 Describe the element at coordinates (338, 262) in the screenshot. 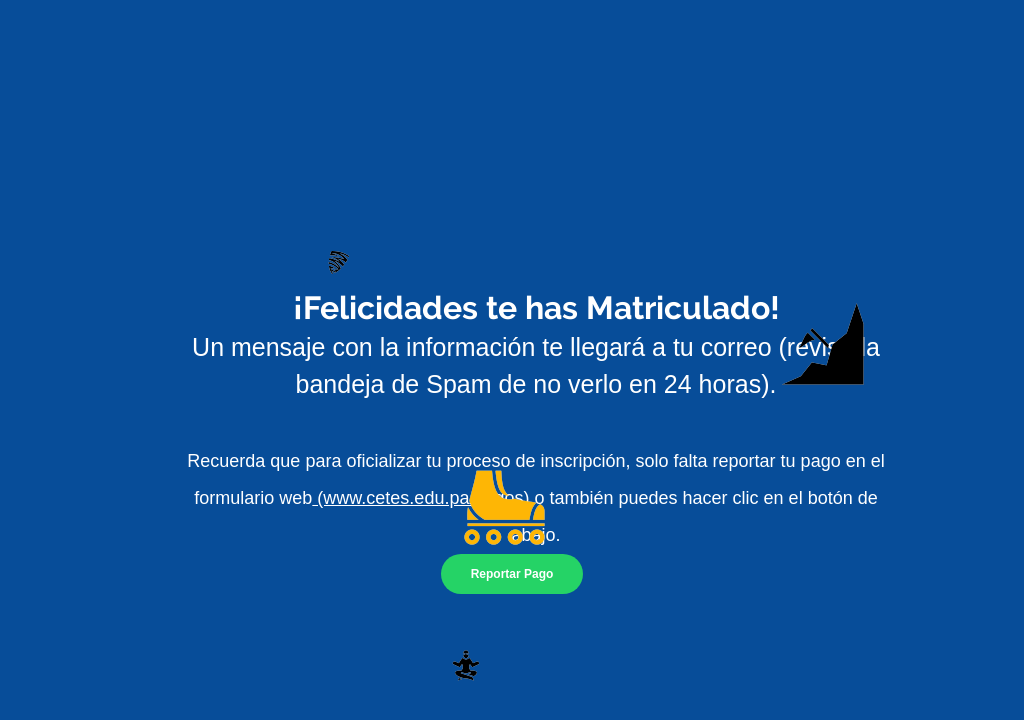

I see `equip zebra-patterned shield armor` at that location.